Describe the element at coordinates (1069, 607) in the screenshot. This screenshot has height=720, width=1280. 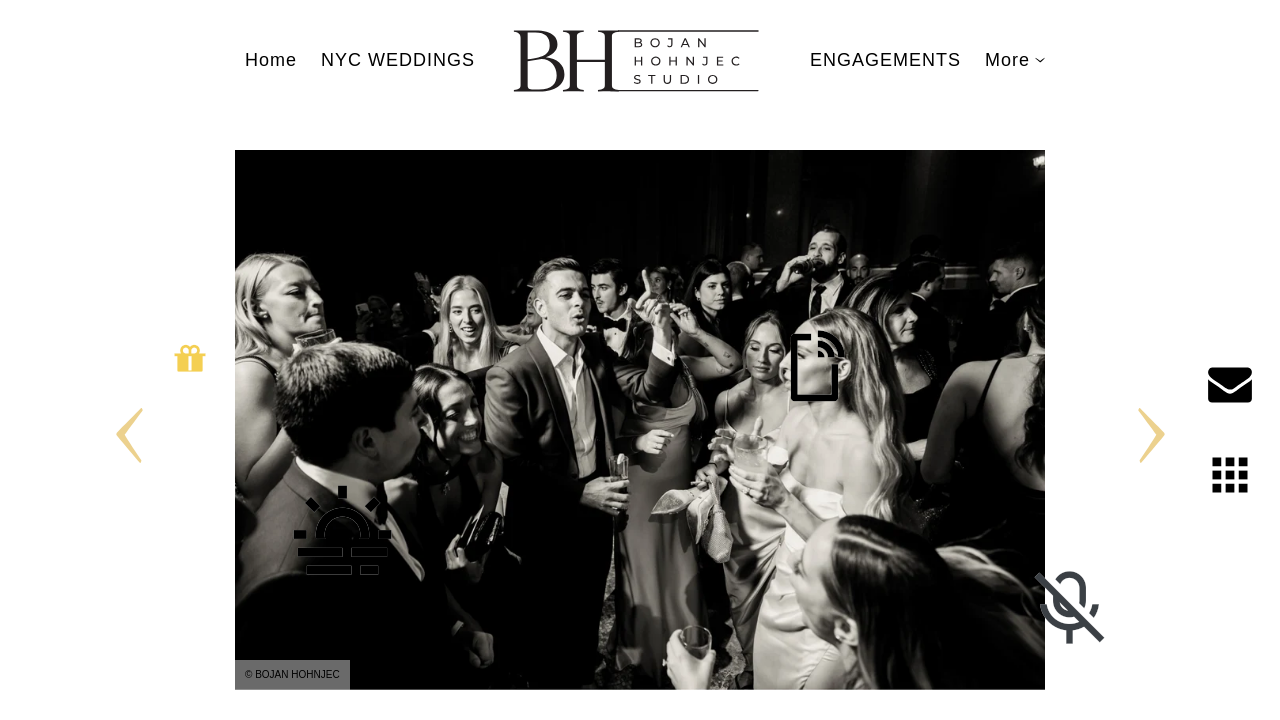
I see `mute your microphone` at that location.